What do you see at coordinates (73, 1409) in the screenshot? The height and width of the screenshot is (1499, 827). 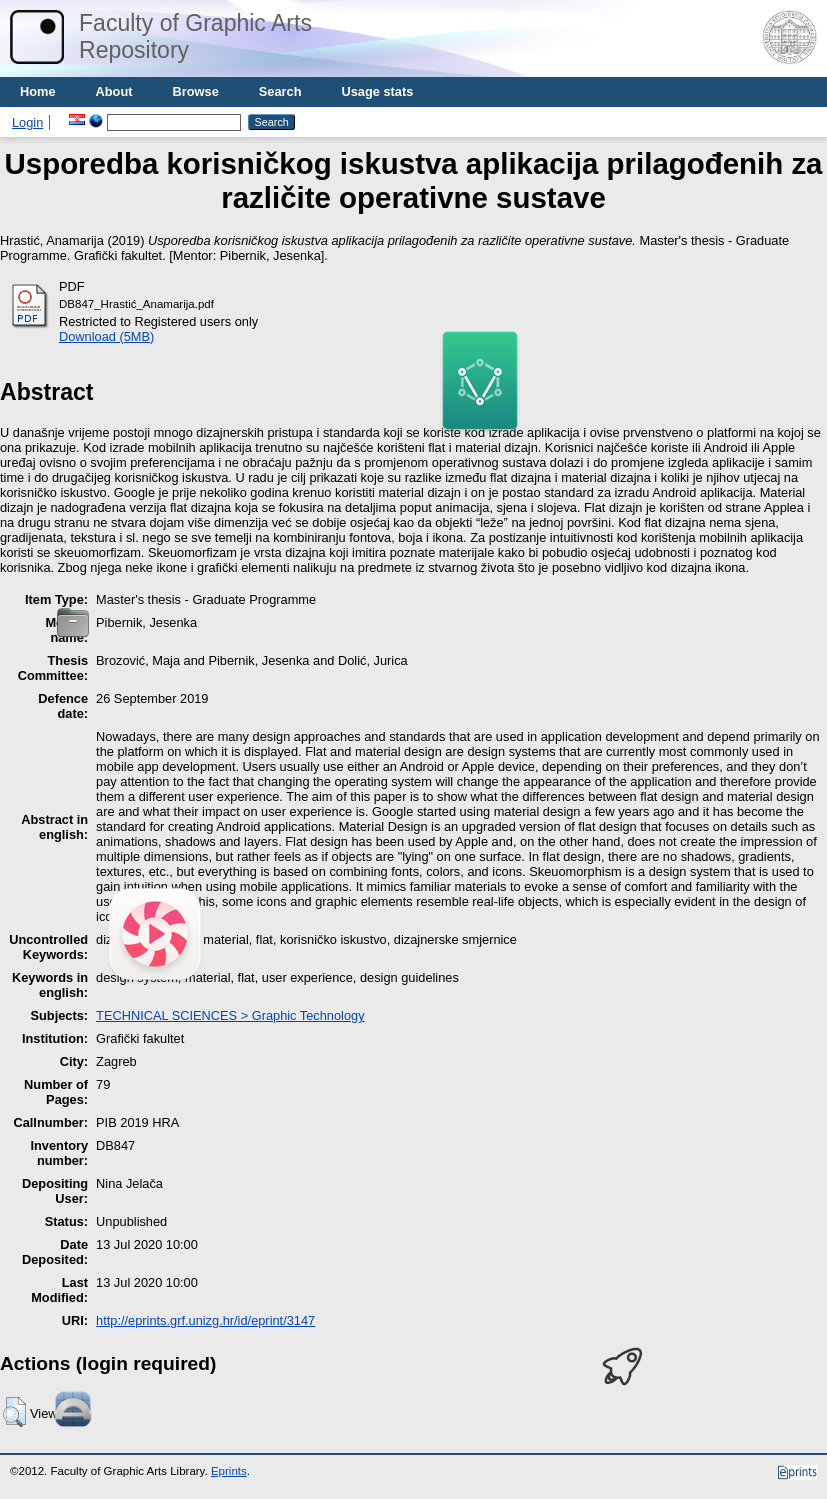 I see `open design or drafting application` at bounding box center [73, 1409].